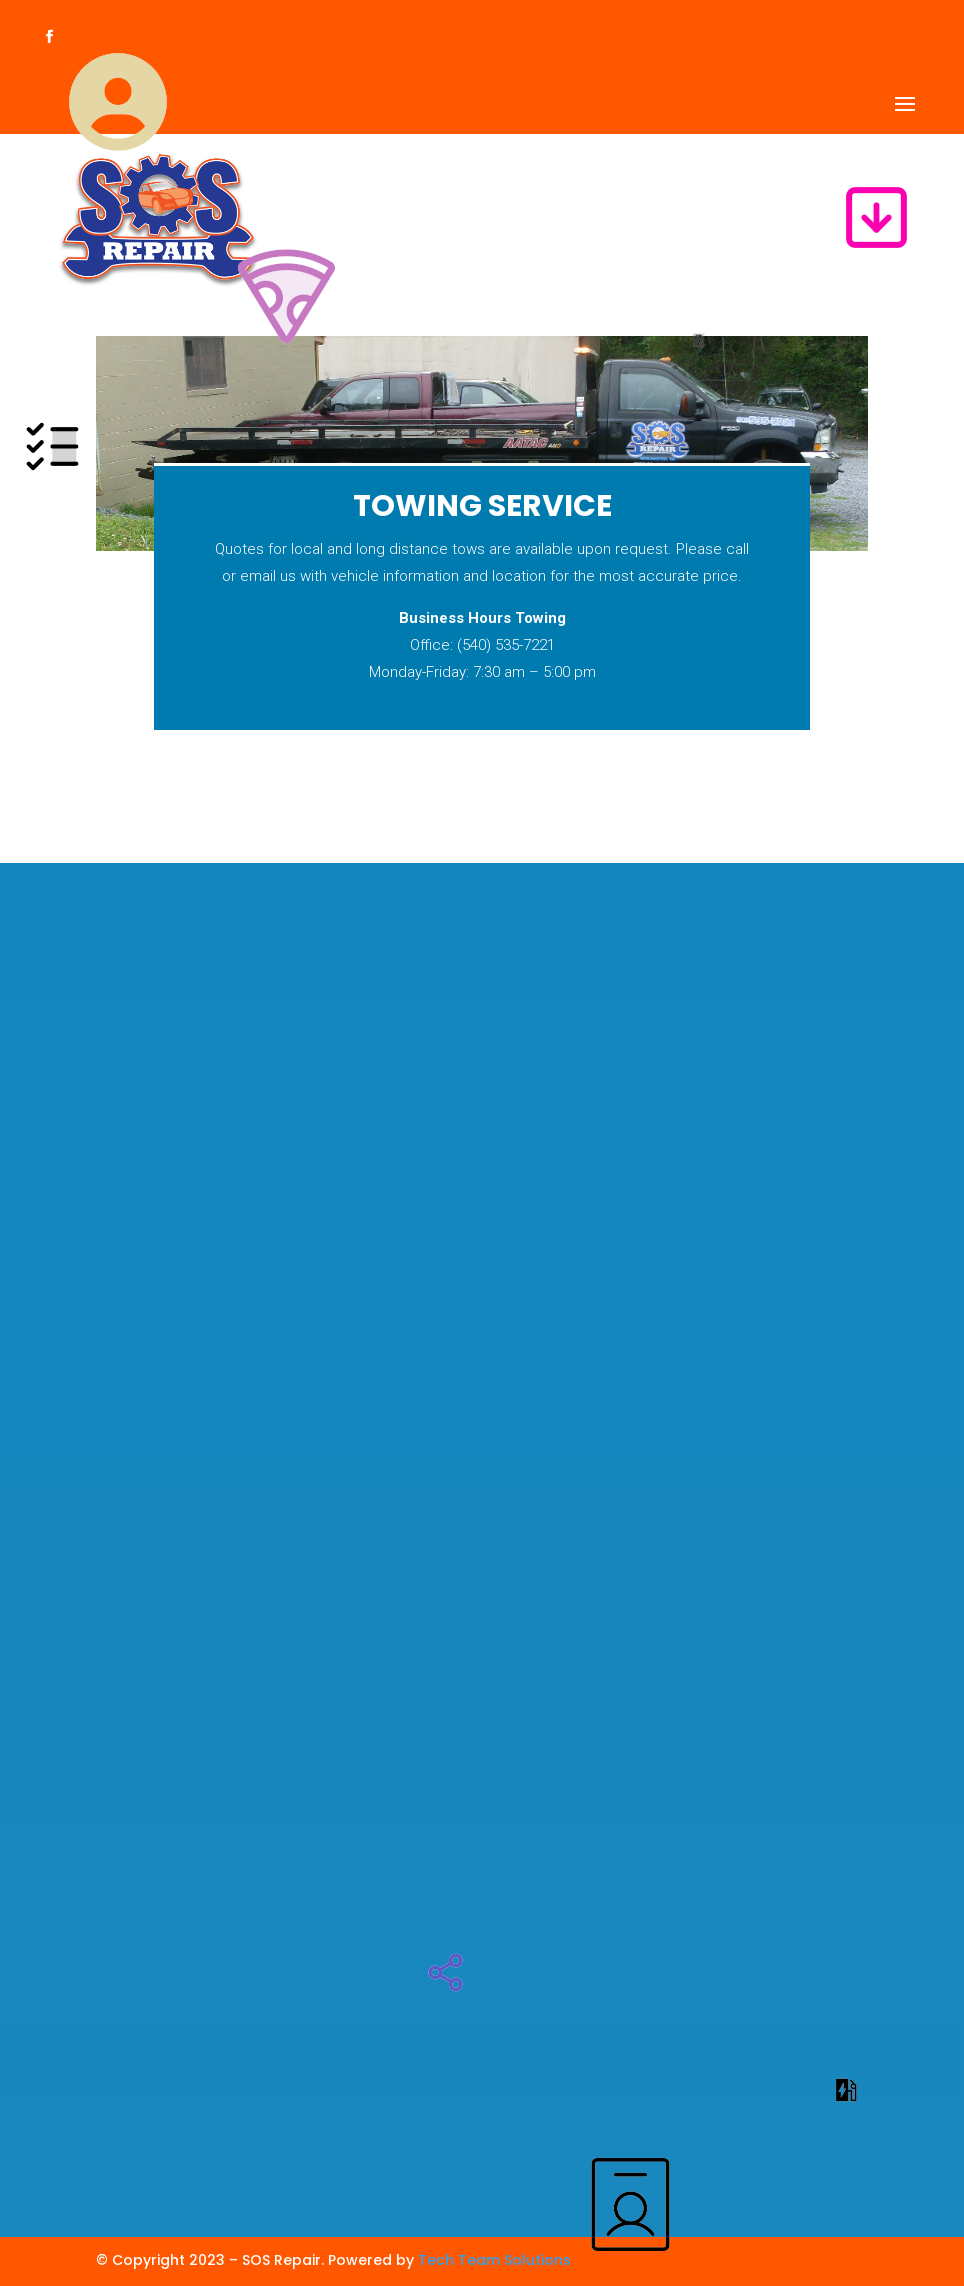 Image resolution: width=964 pixels, height=2286 pixels. I want to click on download file or content, so click(876, 217).